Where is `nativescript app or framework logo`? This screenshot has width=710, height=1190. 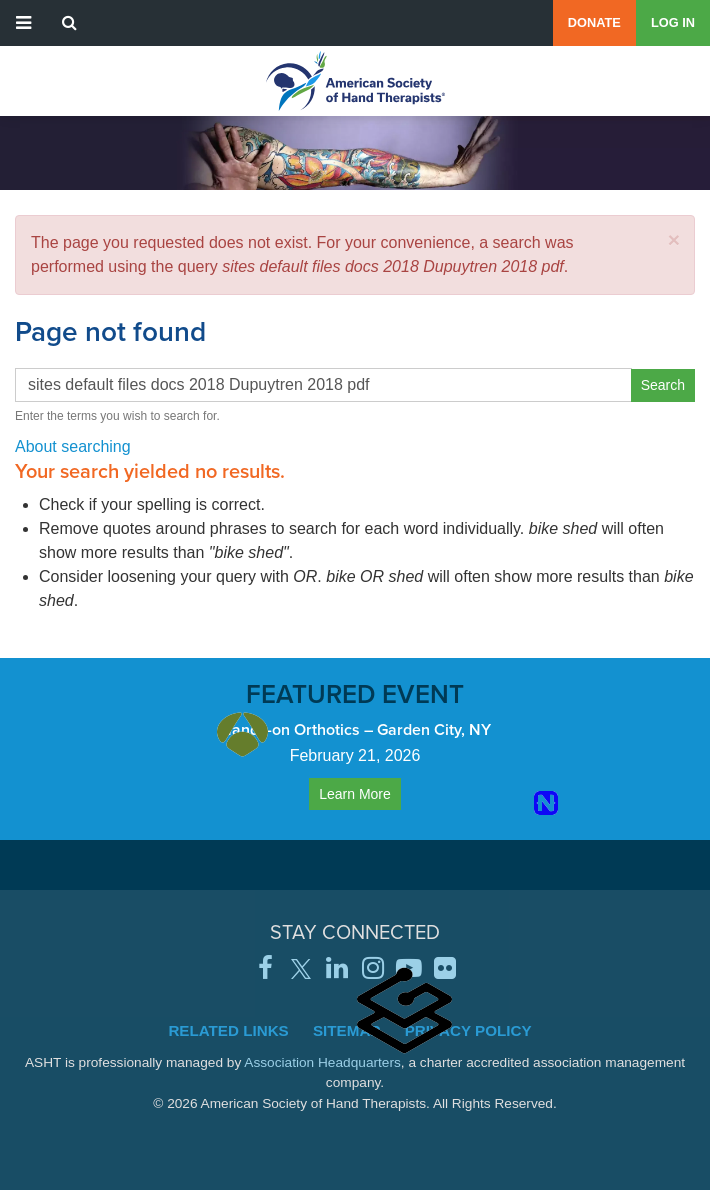
nativescript app or framework logo is located at coordinates (546, 803).